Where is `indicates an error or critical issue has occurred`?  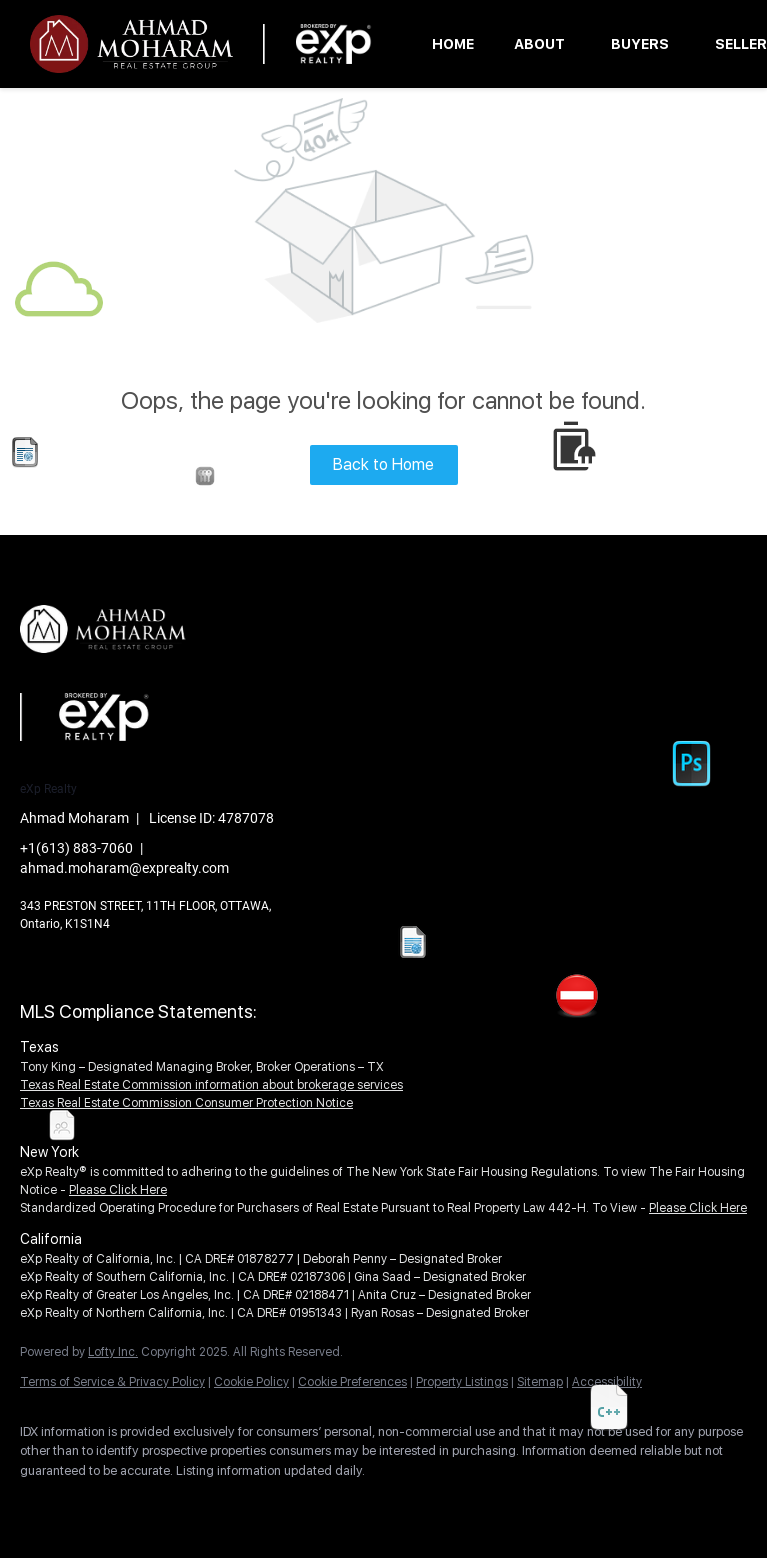
indicates an error or critical issue has occurred is located at coordinates (577, 995).